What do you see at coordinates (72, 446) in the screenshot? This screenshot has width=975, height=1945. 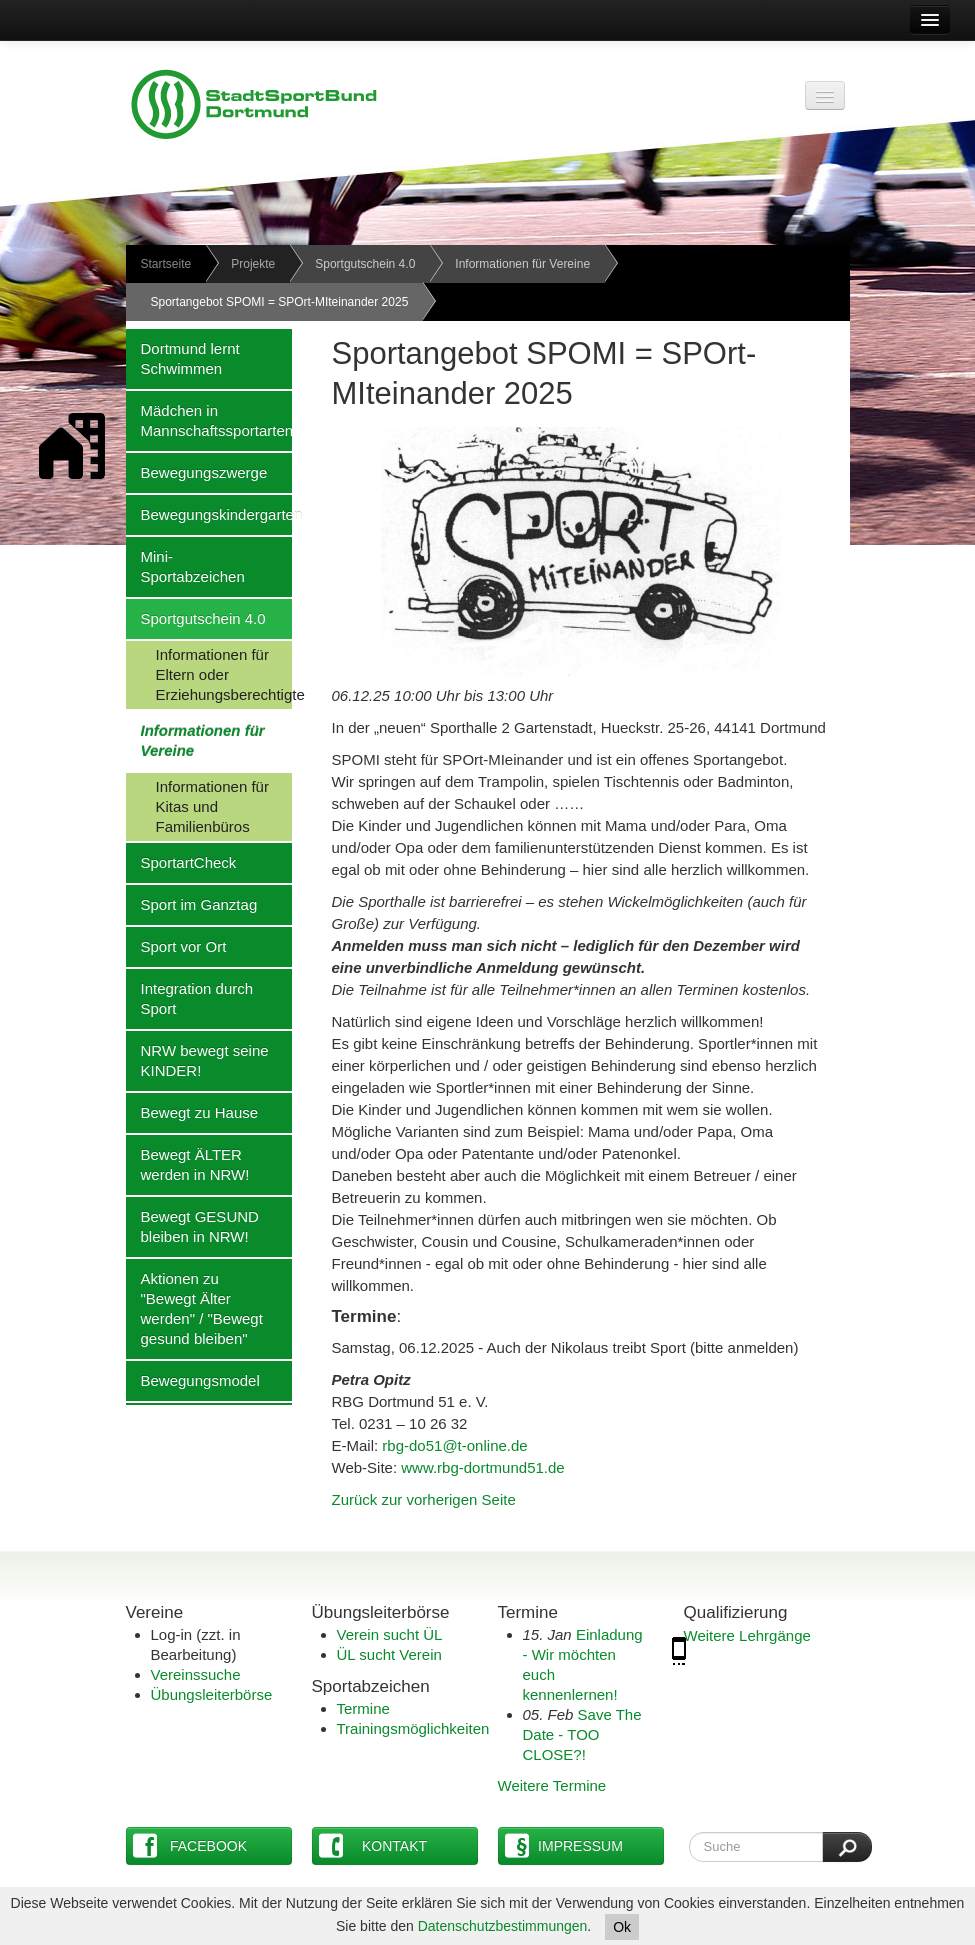 I see `switch between home and work locations` at bounding box center [72, 446].